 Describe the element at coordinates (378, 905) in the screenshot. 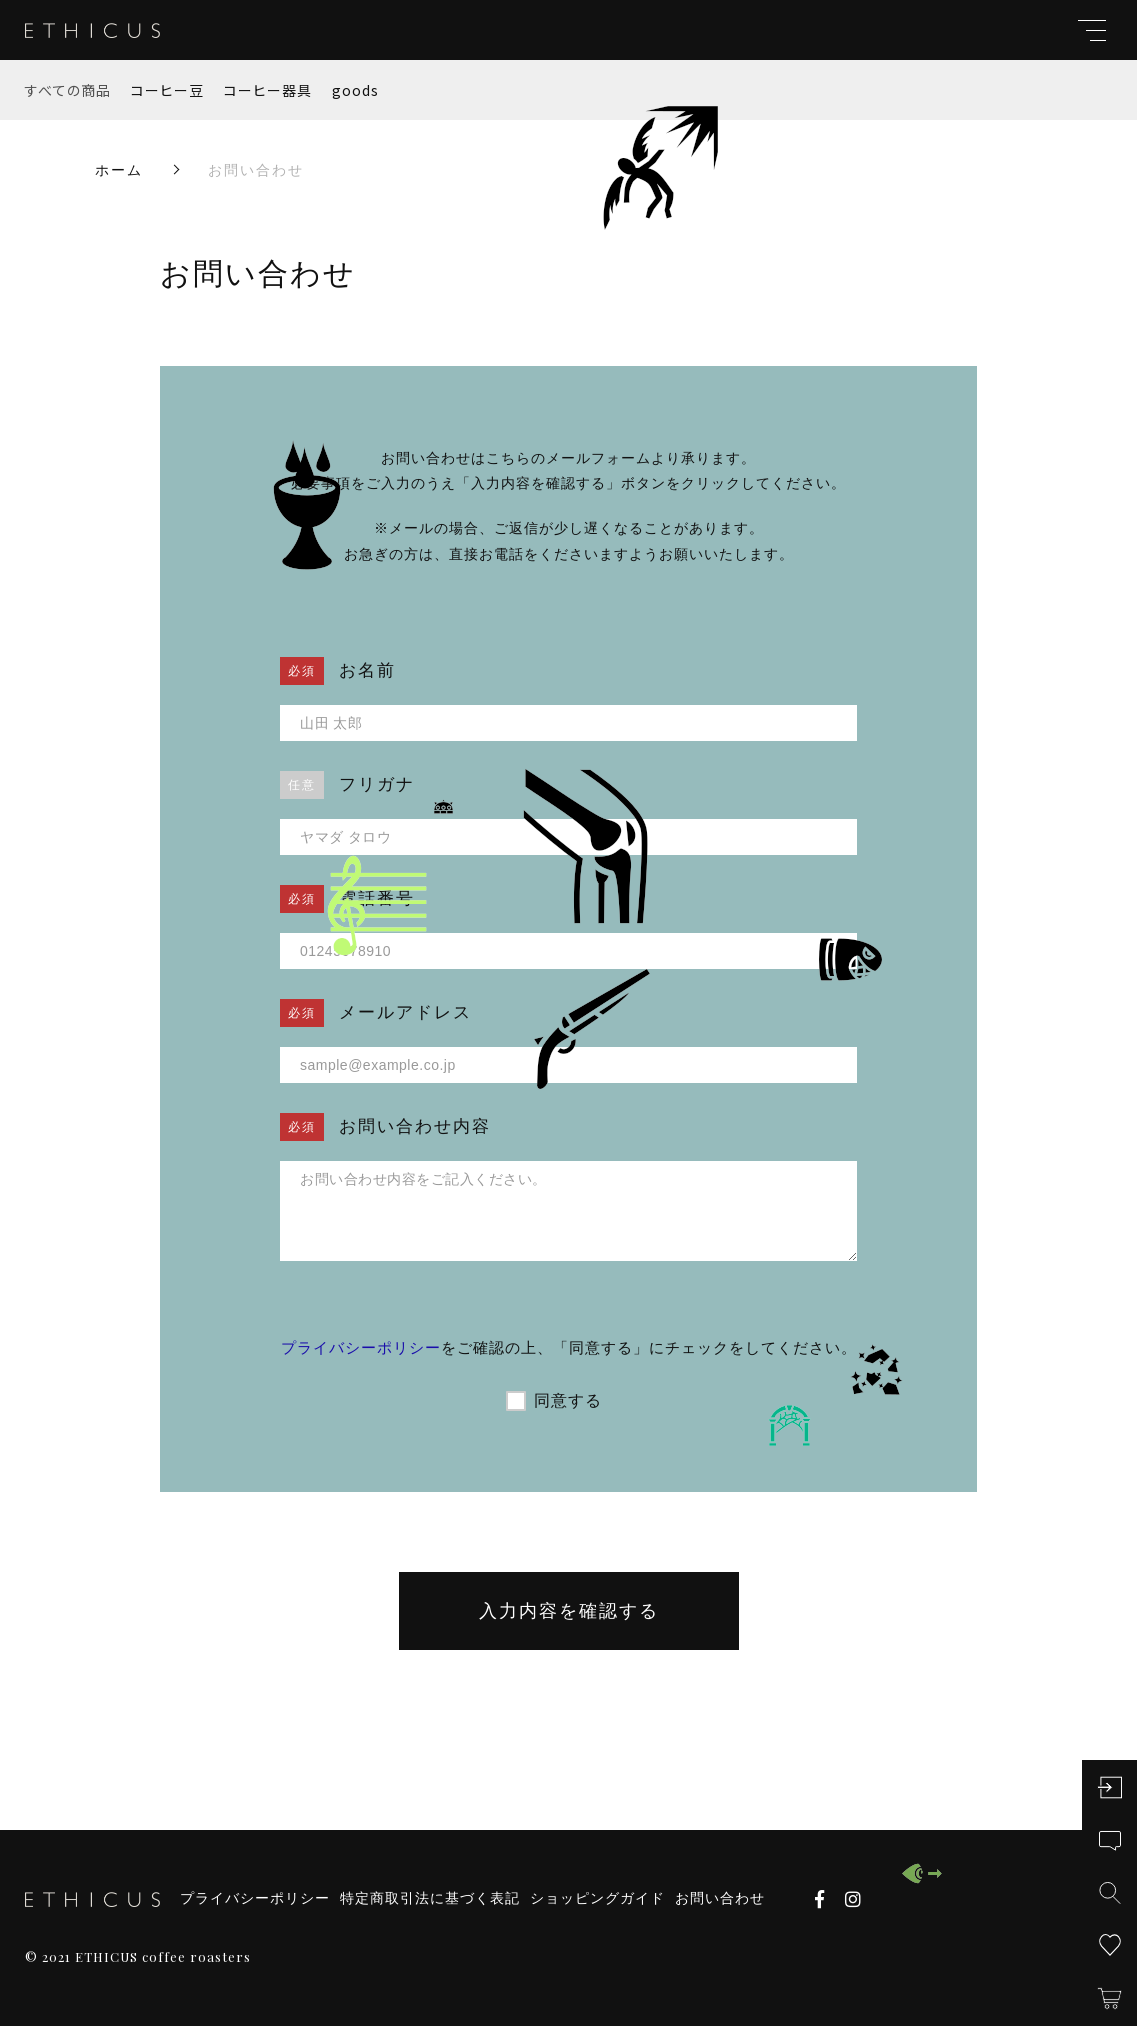

I see `view sheet music or musical scores` at that location.